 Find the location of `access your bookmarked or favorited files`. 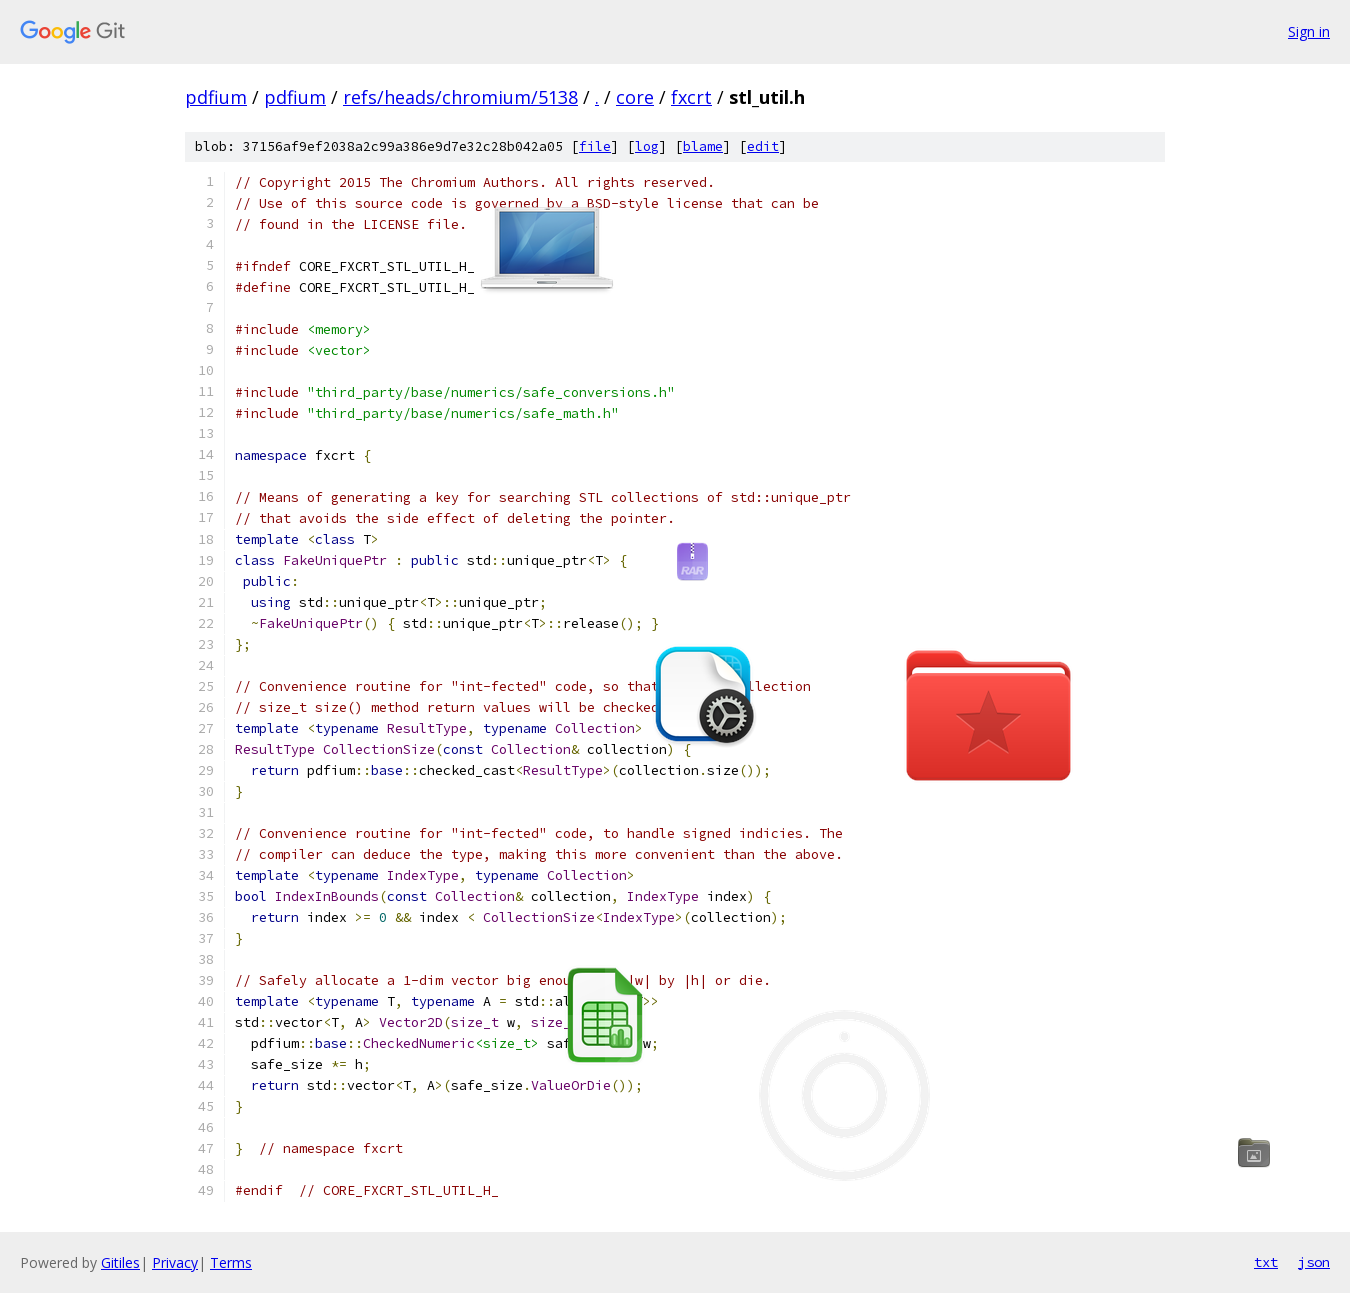

access your bookmarked or favorited files is located at coordinates (988, 715).